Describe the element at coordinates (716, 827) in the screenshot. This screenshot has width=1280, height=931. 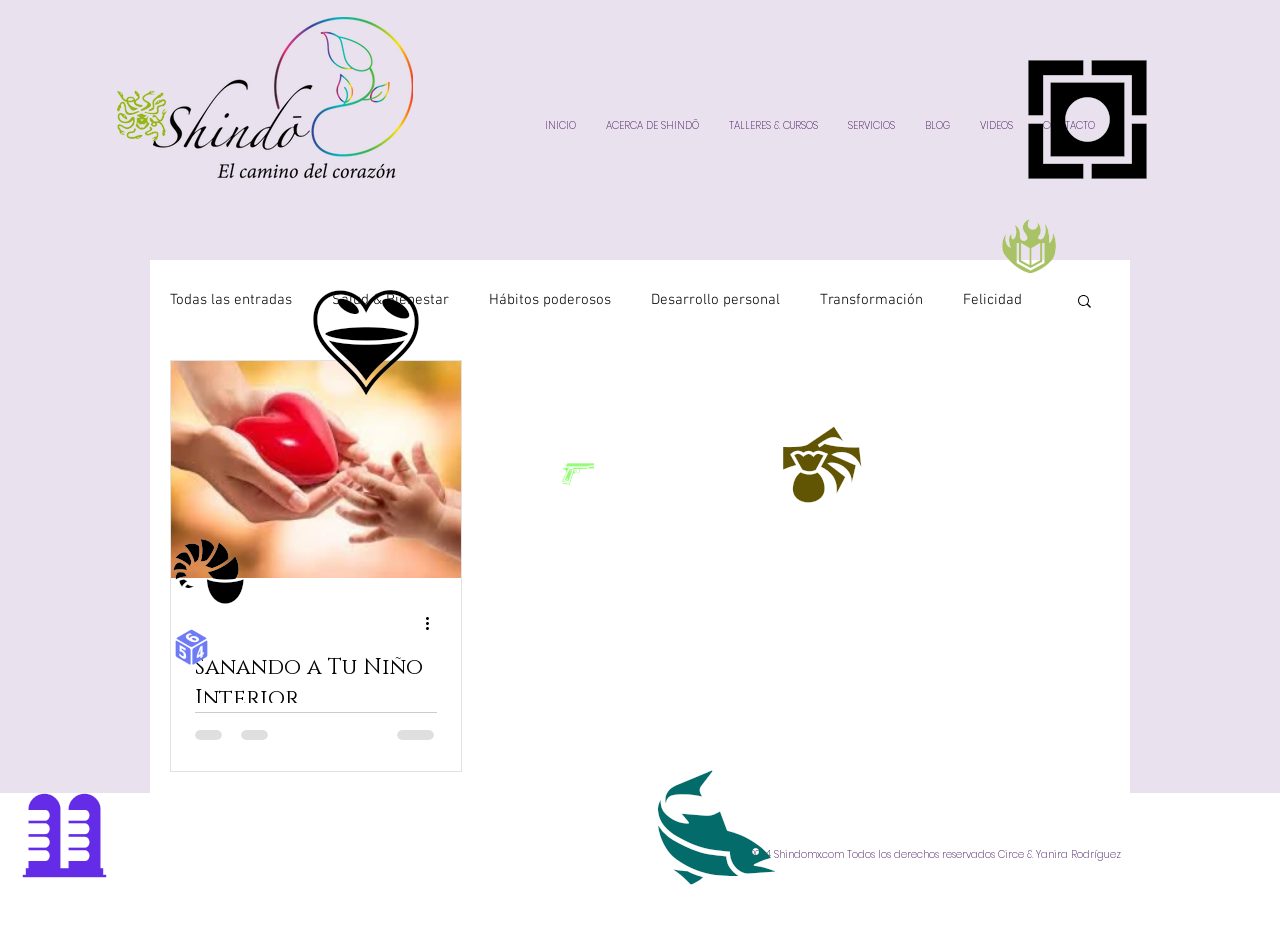
I see `select salmon as an ingredient` at that location.